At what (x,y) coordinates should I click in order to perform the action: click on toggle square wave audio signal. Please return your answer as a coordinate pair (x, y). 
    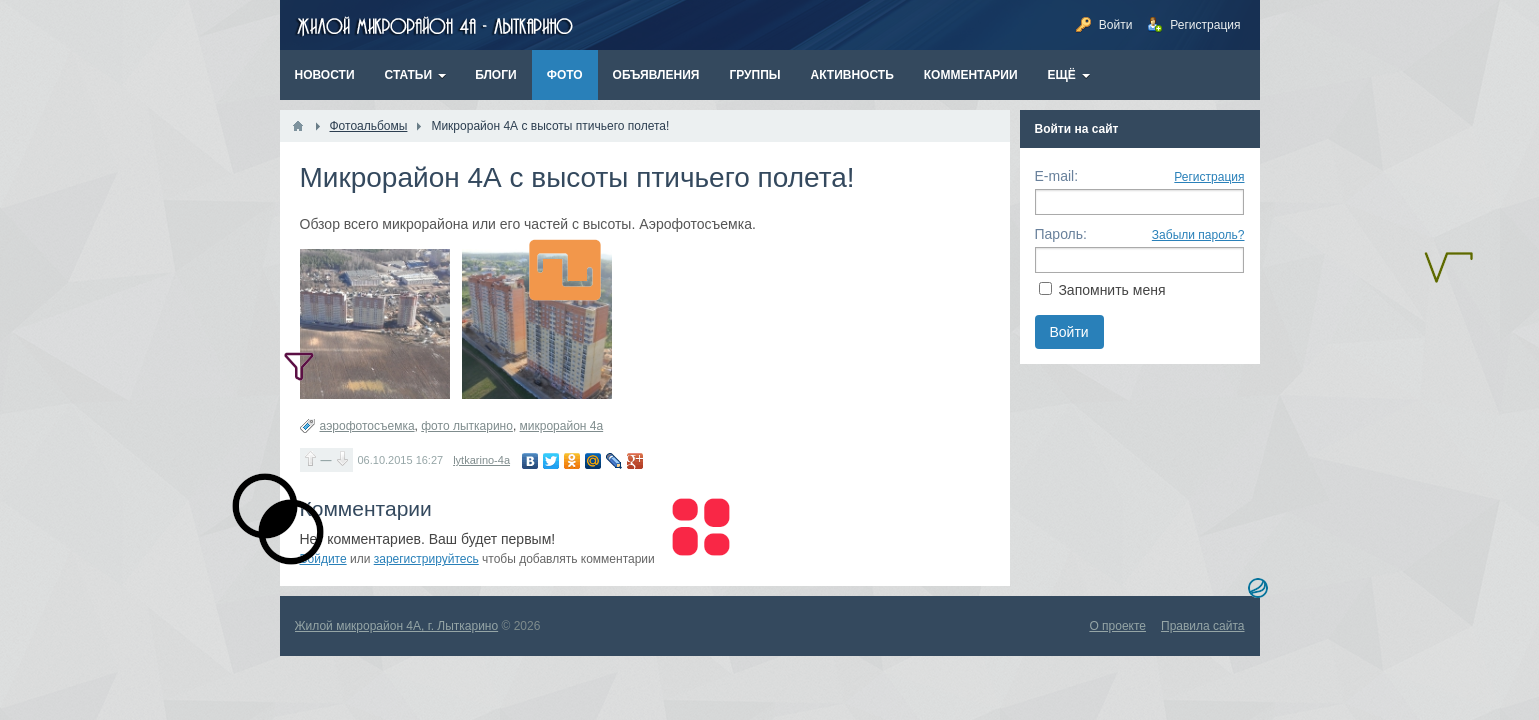
    Looking at the image, I should click on (565, 270).